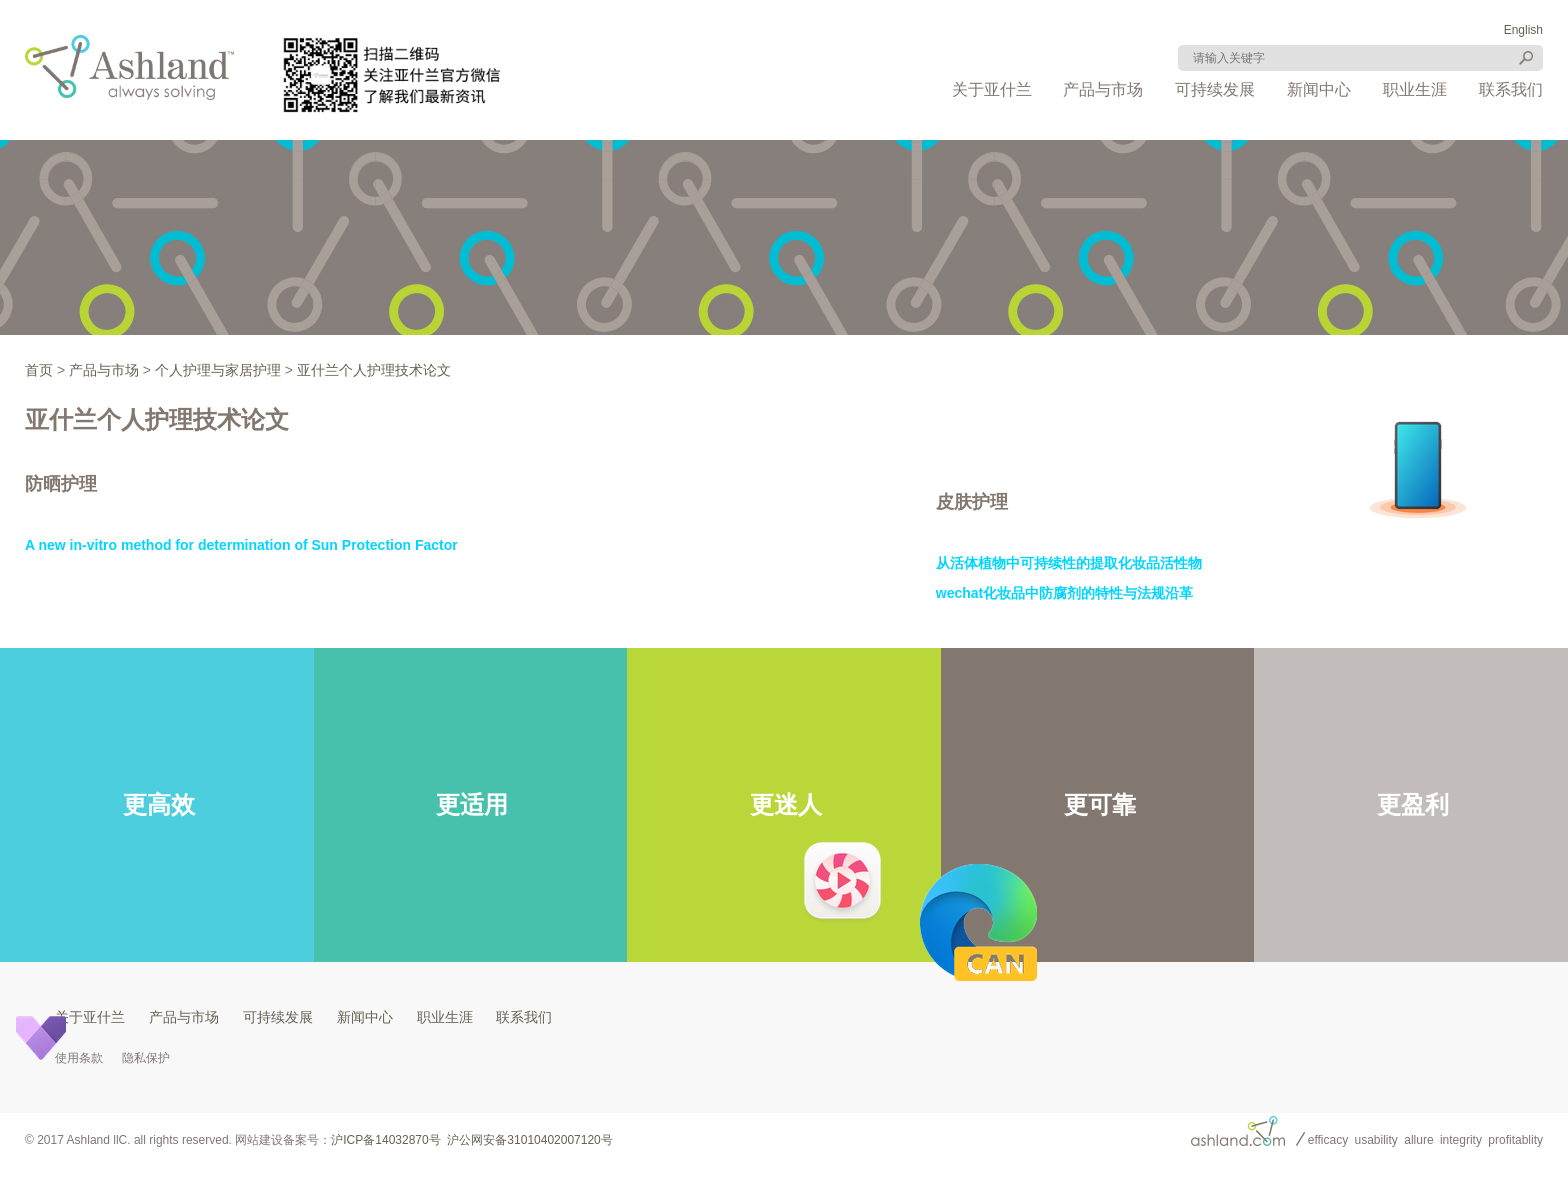 The height and width of the screenshot is (1179, 1568). I want to click on enable mobile hotspot sharing, so click(1418, 470).